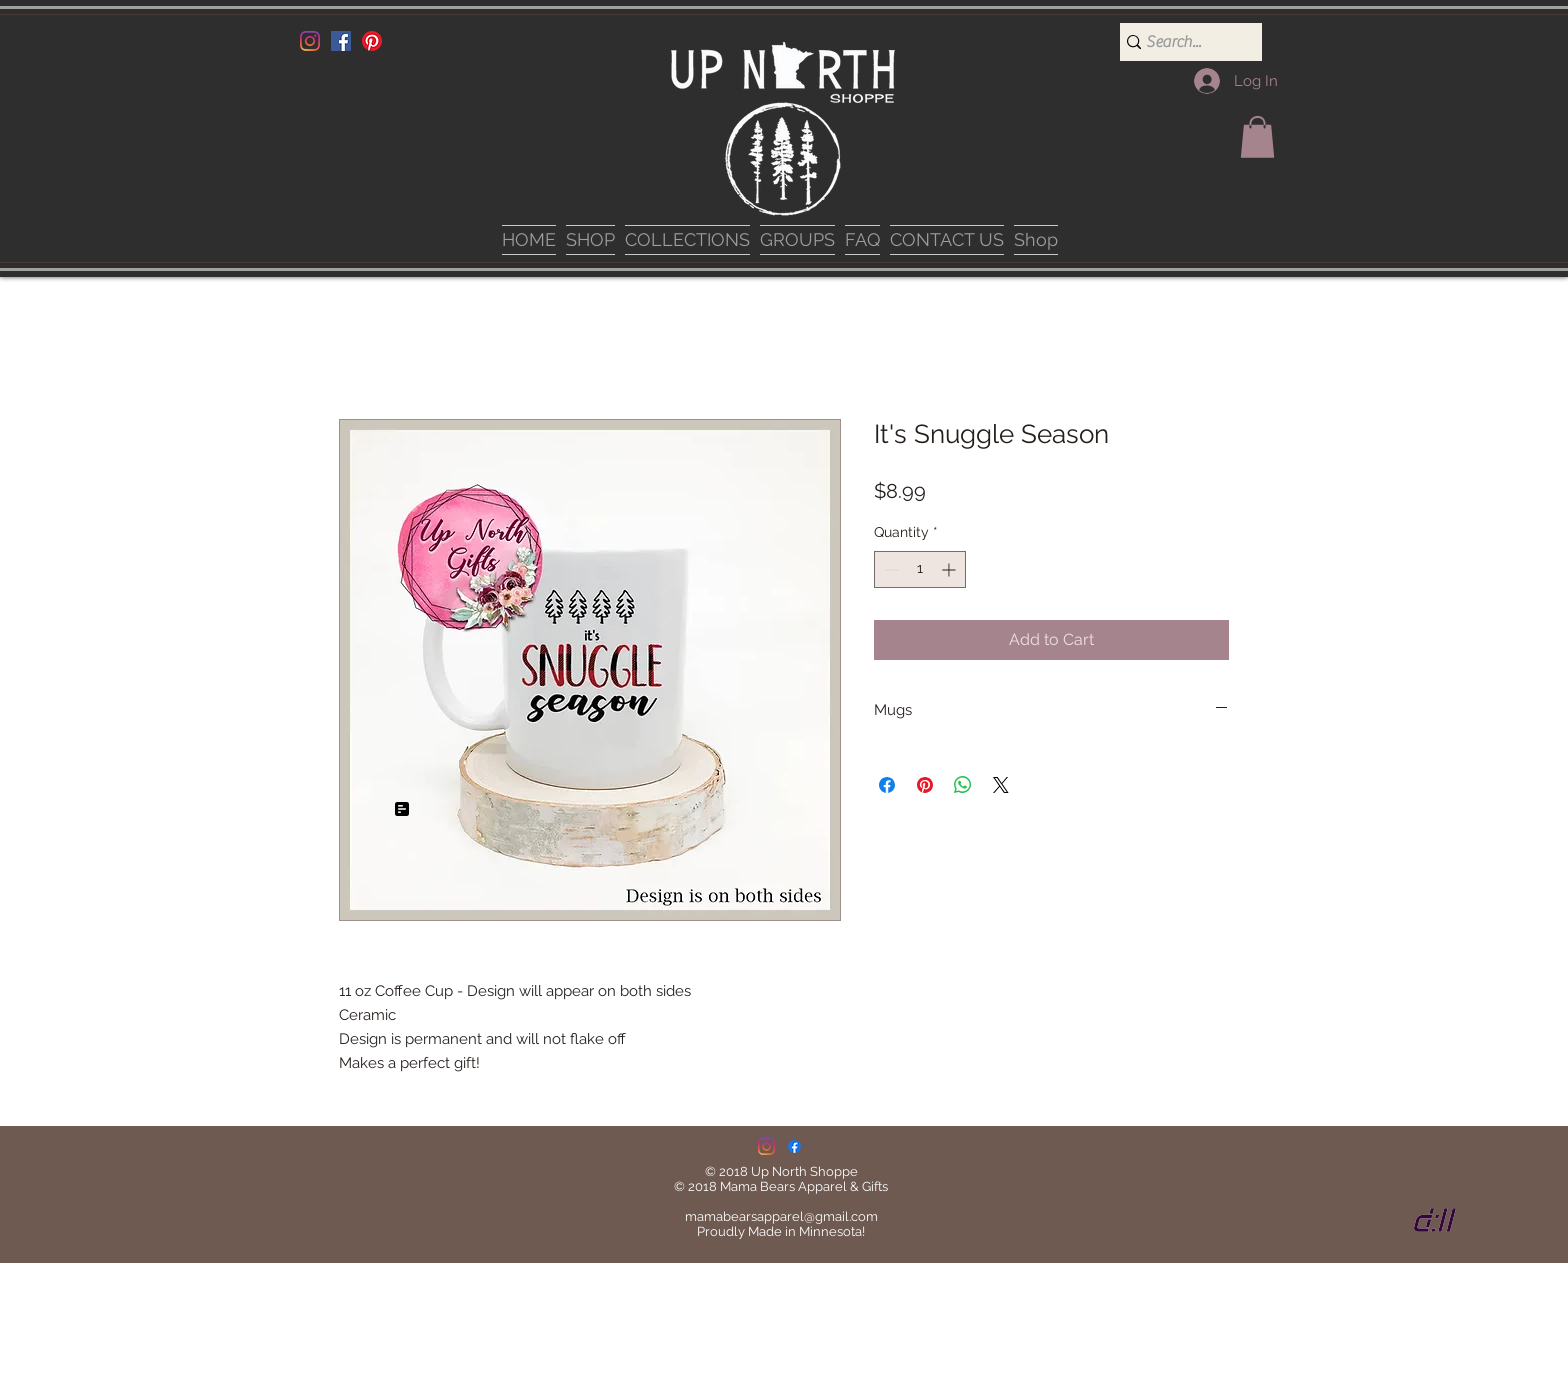 This screenshot has height=1373, width=1568. What do you see at coordinates (402, 809) in the screenshot?
I see `view poll or survey results` at bounding box center [402, 809].